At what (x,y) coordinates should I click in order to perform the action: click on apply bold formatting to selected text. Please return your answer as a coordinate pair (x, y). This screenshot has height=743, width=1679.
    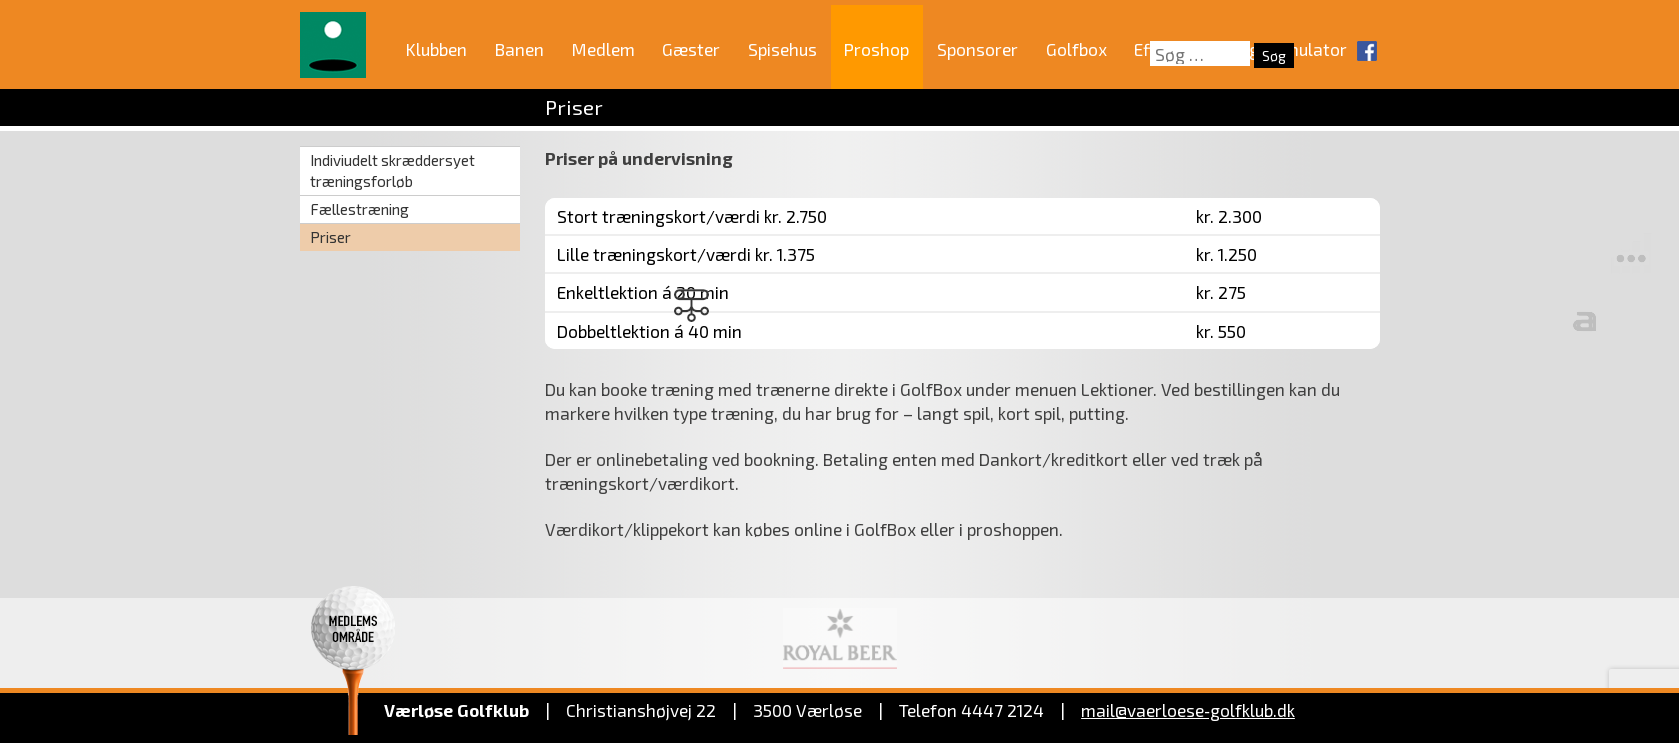
    Looking at the image, I should click on (1584, 321).